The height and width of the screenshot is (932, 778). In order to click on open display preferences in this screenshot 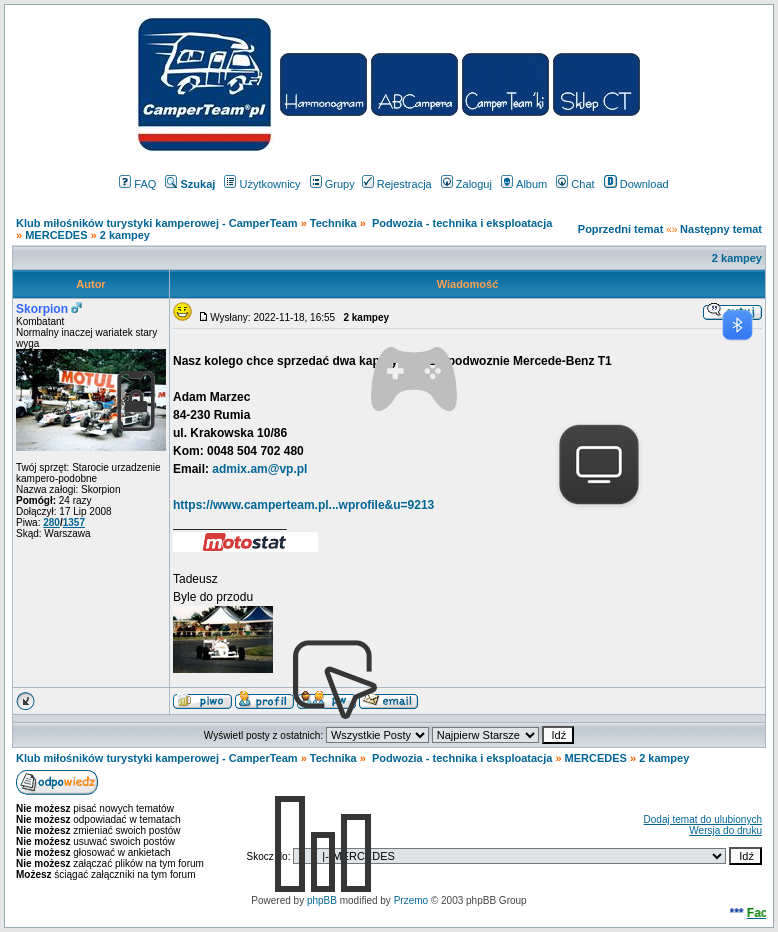, I will do `click(599, 466)`.